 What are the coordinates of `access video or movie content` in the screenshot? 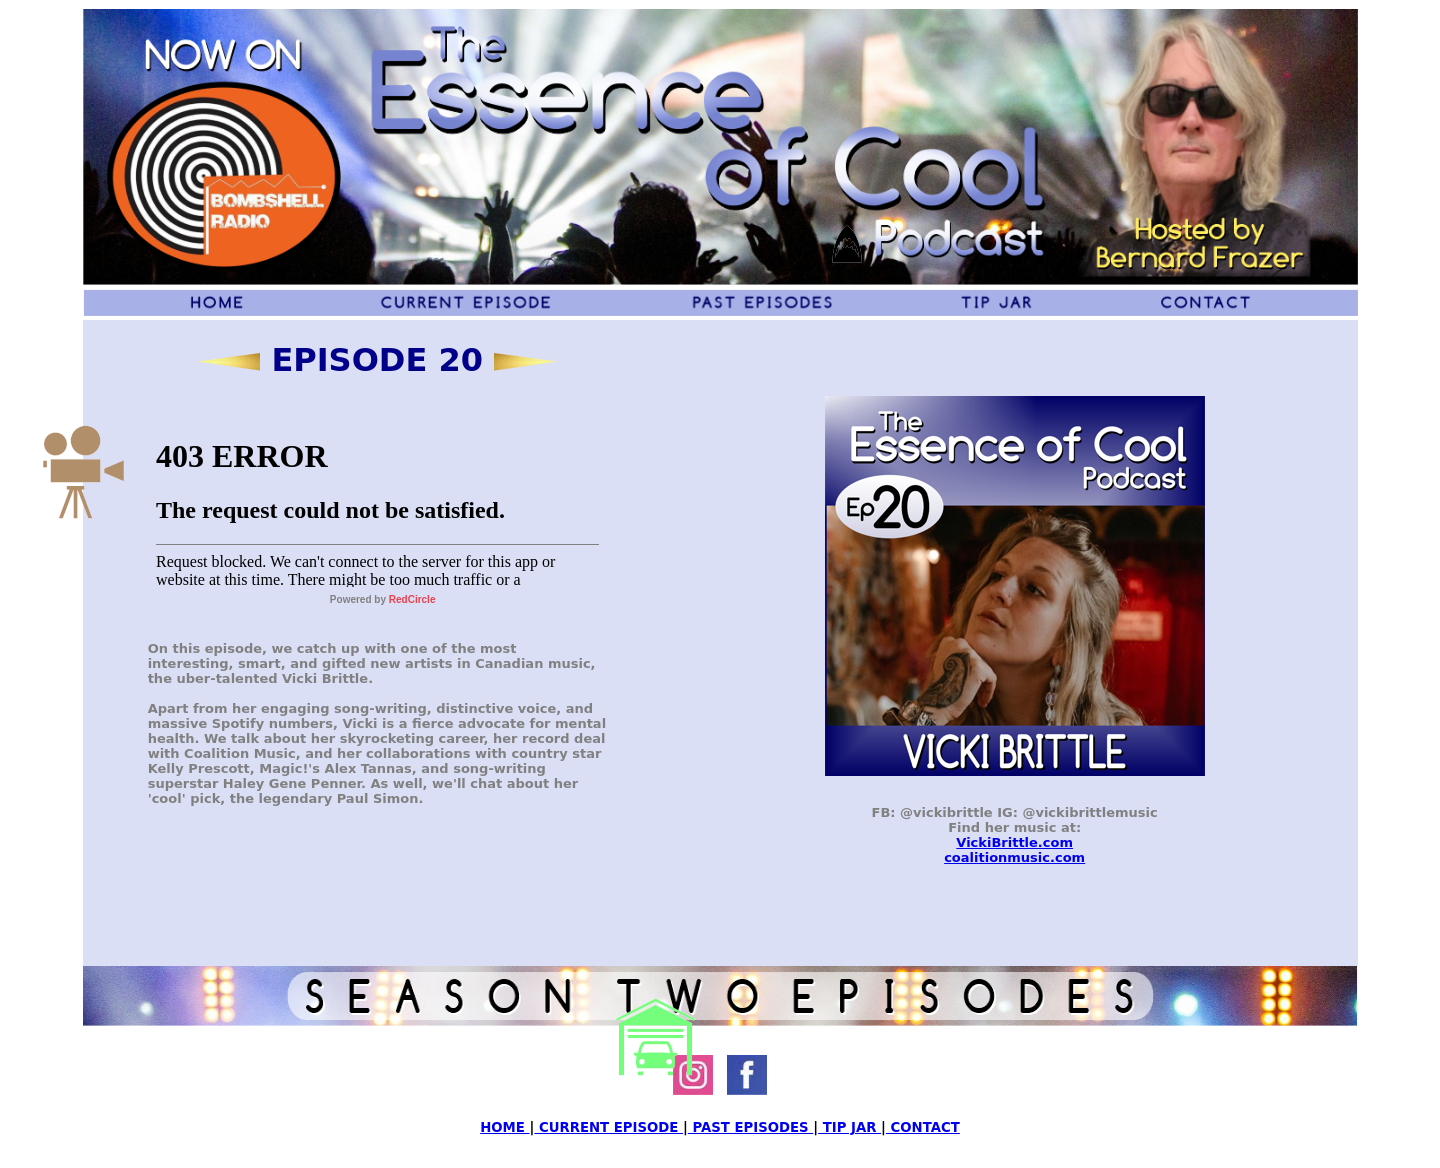 It's located at (83, 468).